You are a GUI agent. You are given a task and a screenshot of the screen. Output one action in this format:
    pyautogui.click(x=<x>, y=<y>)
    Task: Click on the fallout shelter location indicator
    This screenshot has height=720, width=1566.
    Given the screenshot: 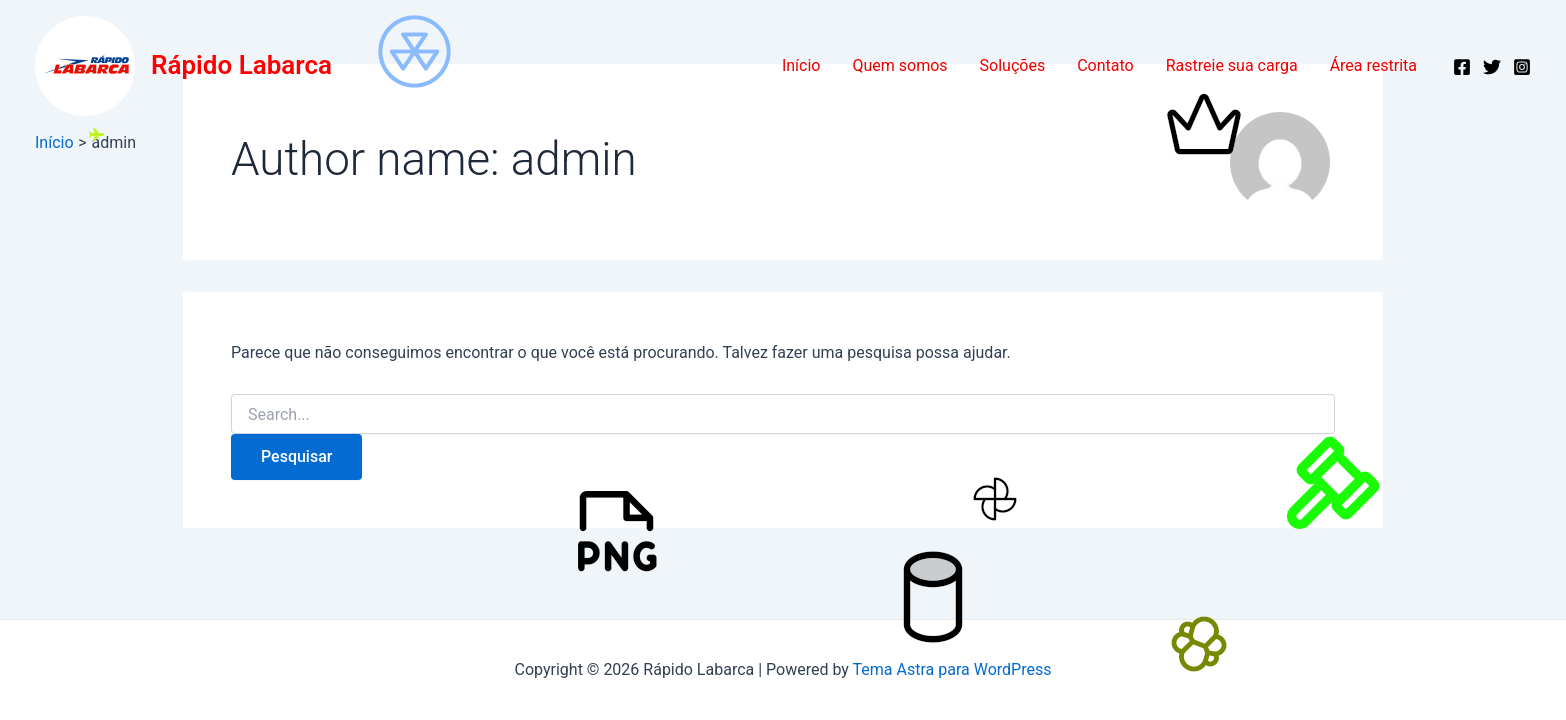 What is the action you would take?
    pyautogui.click(x=414, y=51)
    